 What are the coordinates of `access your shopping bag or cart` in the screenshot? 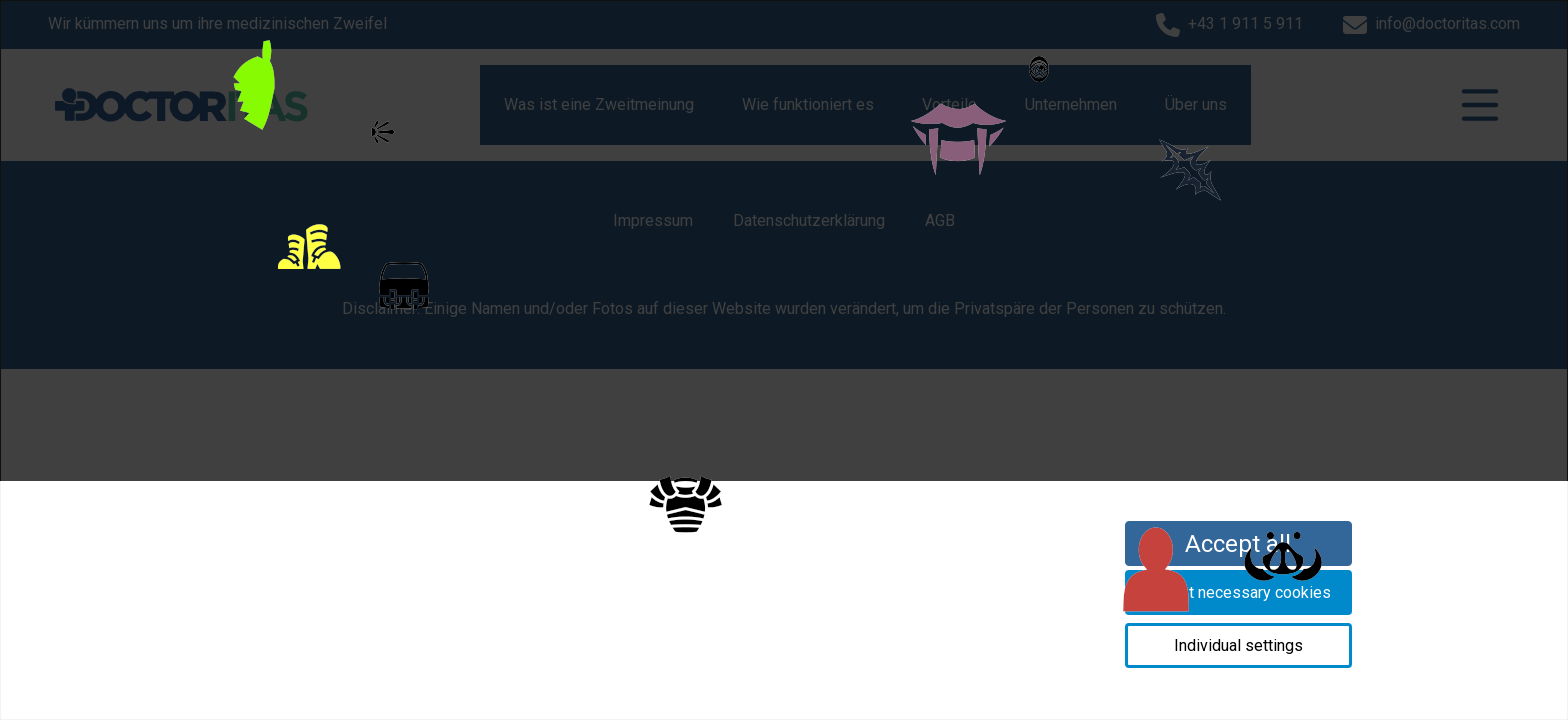 It's located at (404, 286).